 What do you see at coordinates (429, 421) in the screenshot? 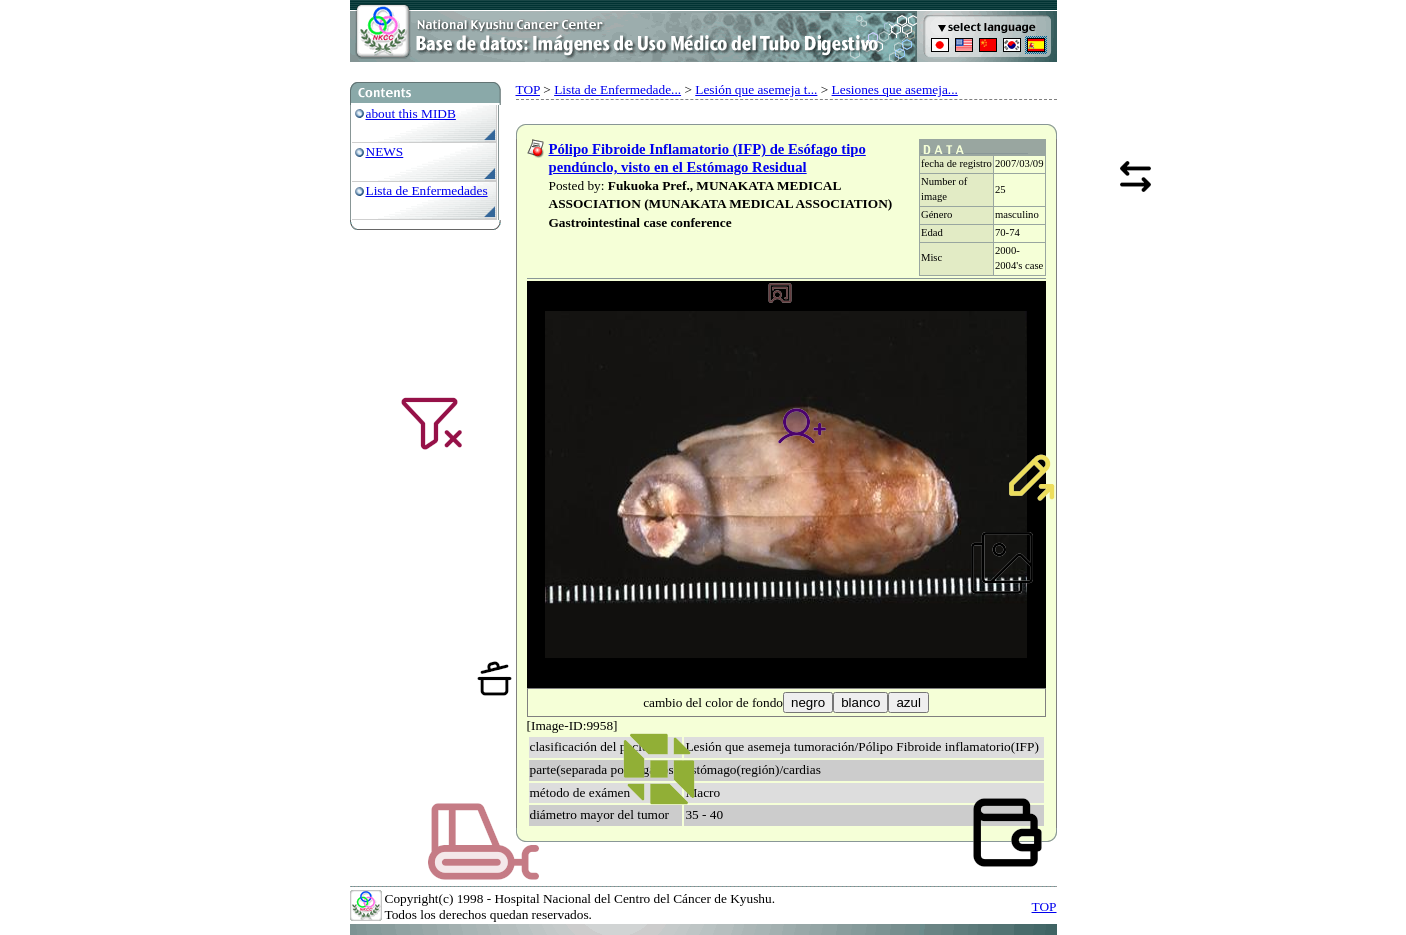
I see `clear all active filters` at bounding box center [429, 421].